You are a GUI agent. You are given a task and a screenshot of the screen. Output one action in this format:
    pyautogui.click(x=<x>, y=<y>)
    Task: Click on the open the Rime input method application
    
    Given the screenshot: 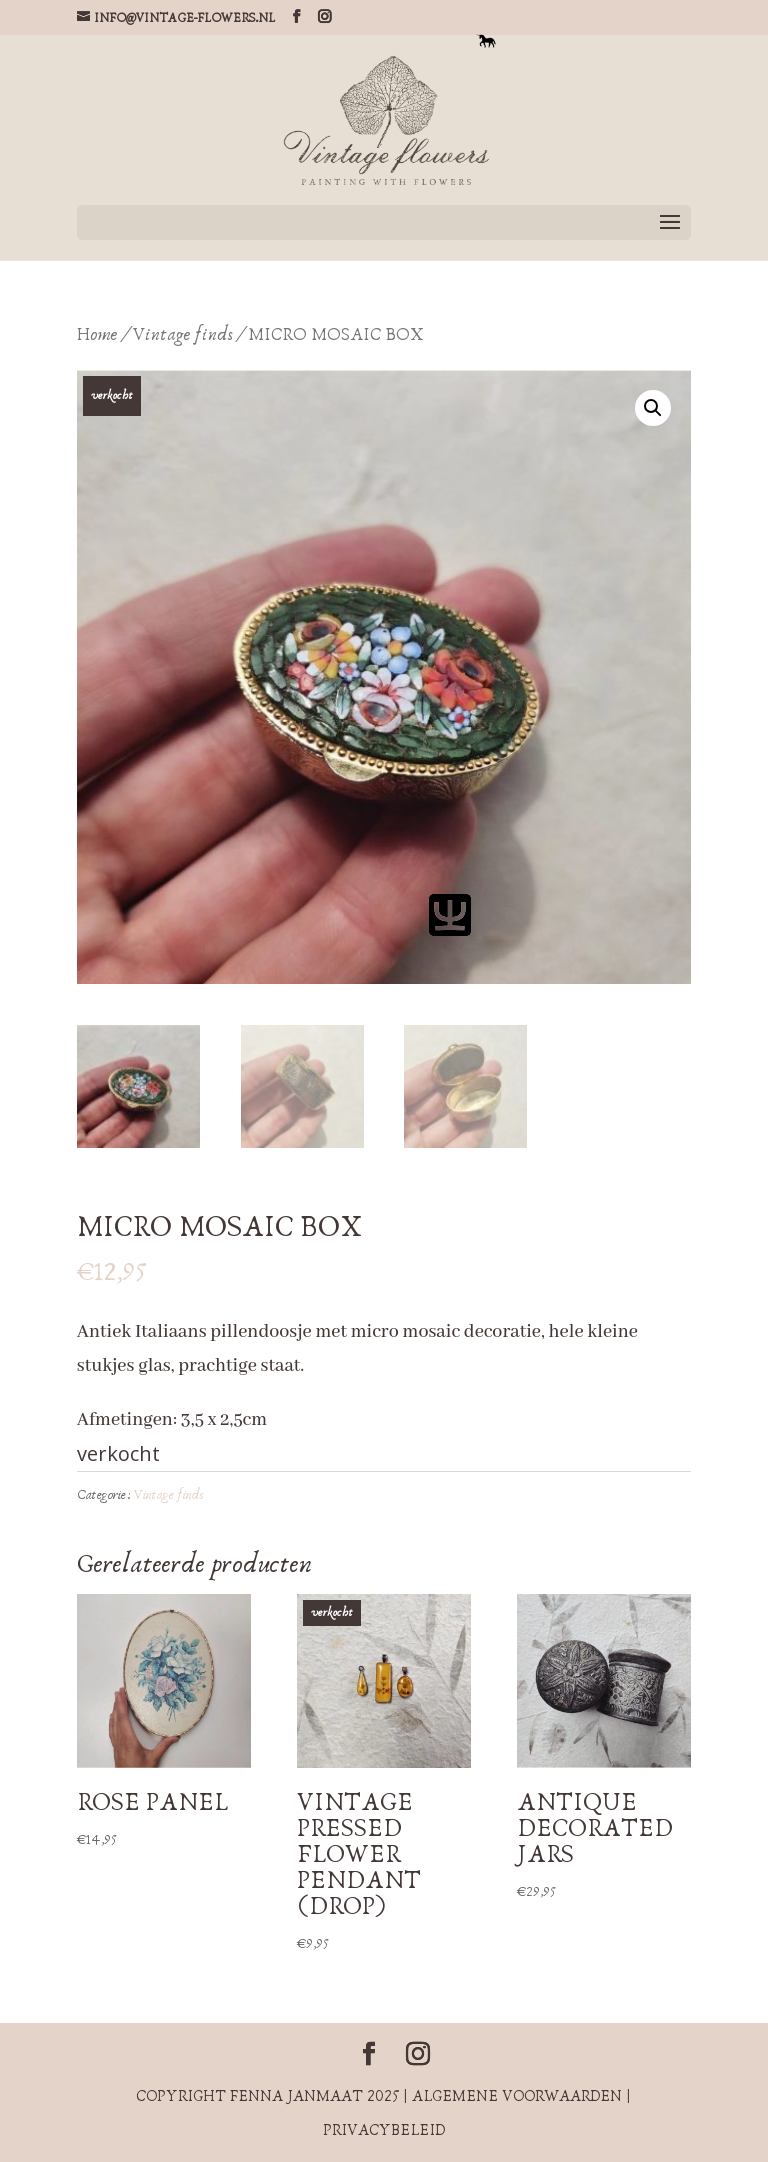 What is the action you would take?
    pyautogui.click(x=450, y=915)
    